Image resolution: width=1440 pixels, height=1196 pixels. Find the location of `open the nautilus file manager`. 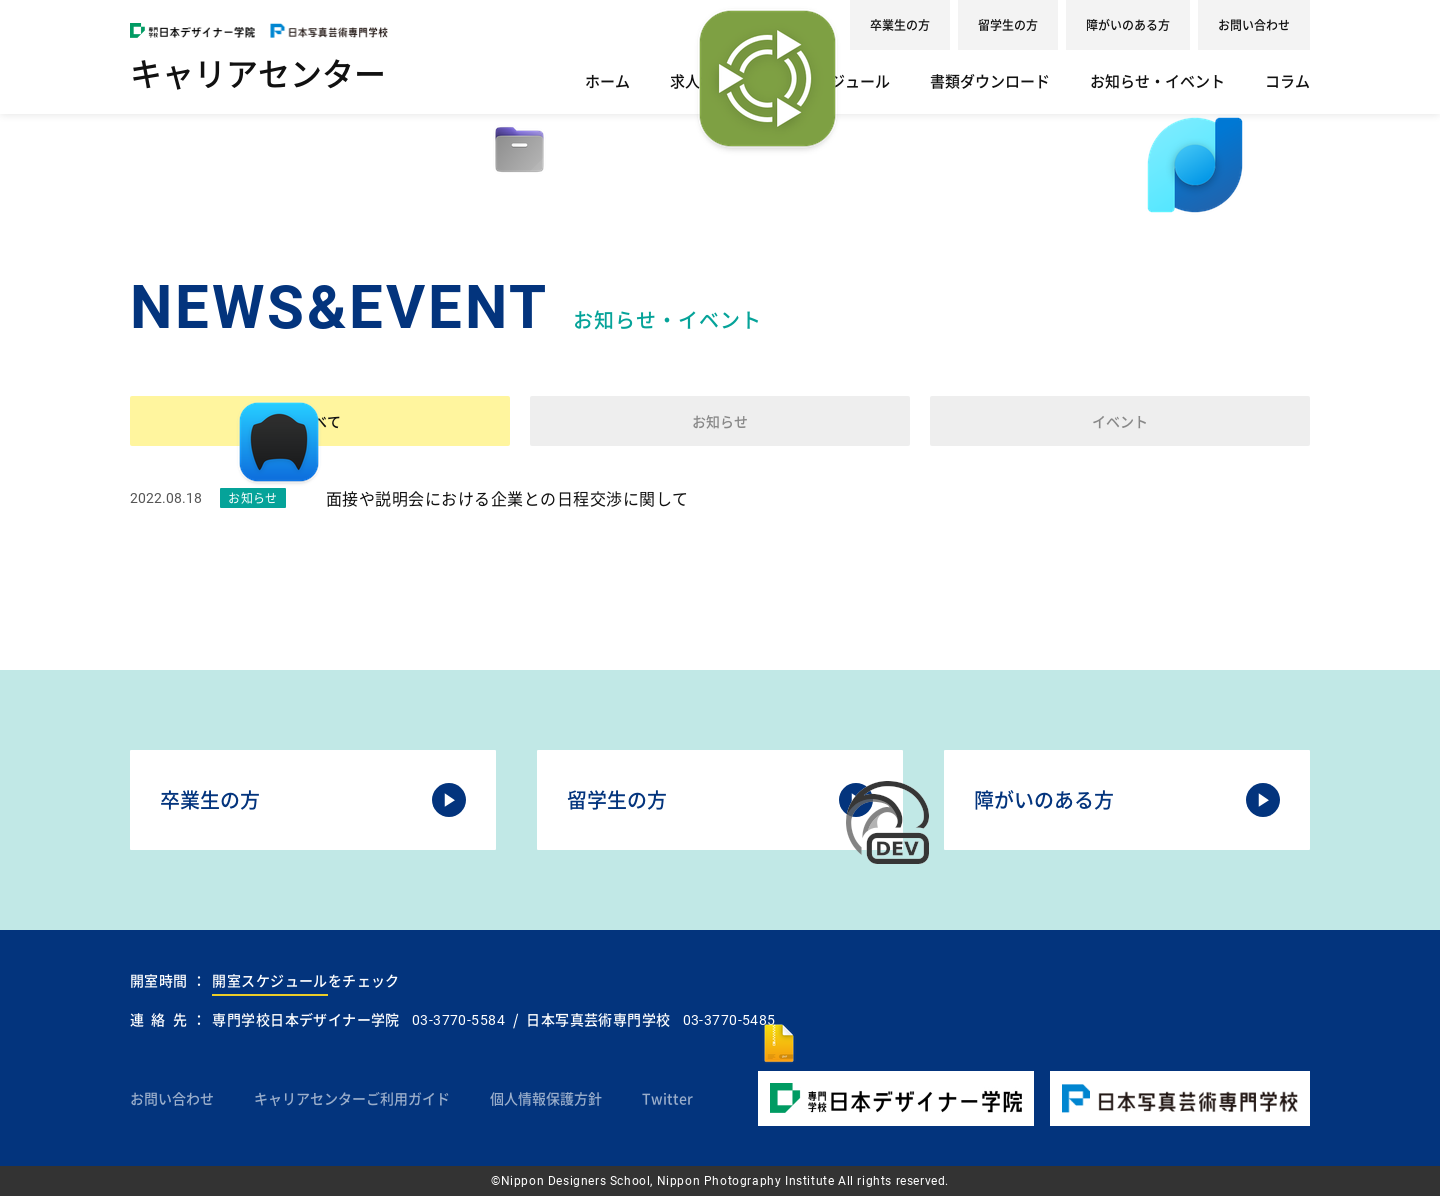

open the nautilus file manager is located at coordinates (519, 149).